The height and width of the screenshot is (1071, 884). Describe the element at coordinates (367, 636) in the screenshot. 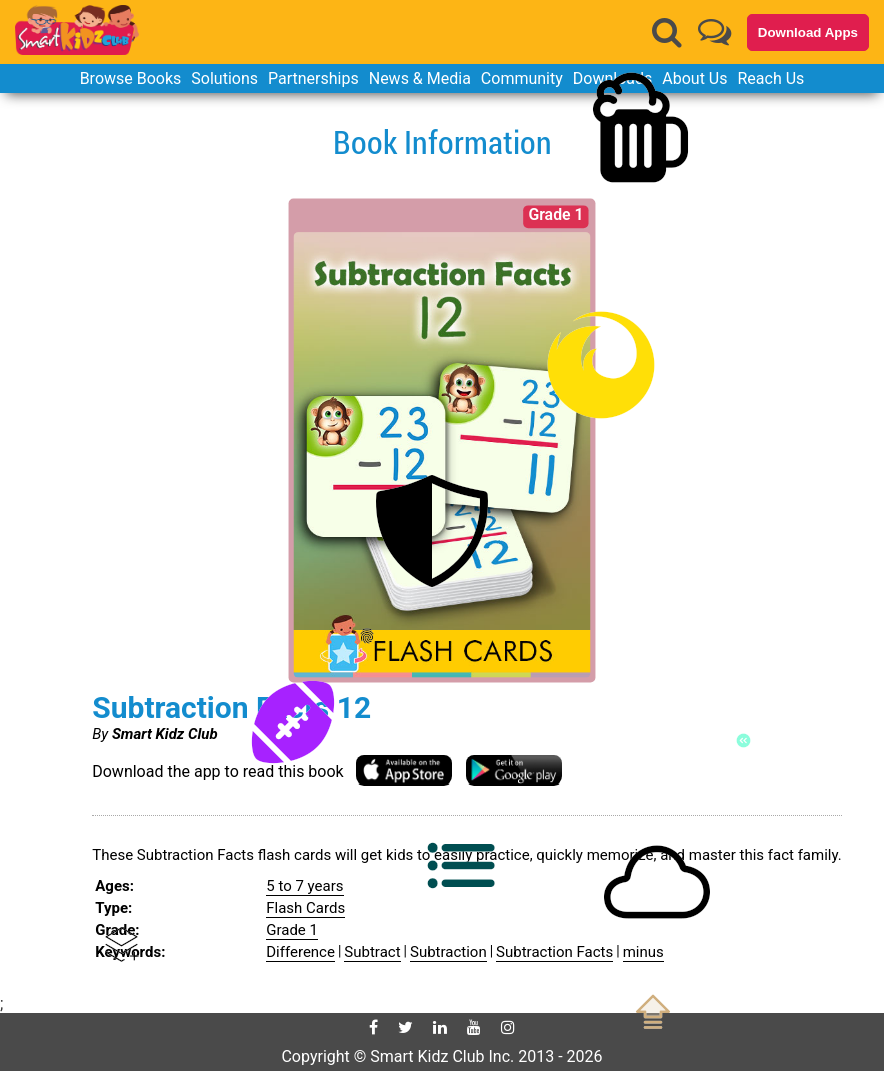

I see `authenticate with fingerprint` at that location.